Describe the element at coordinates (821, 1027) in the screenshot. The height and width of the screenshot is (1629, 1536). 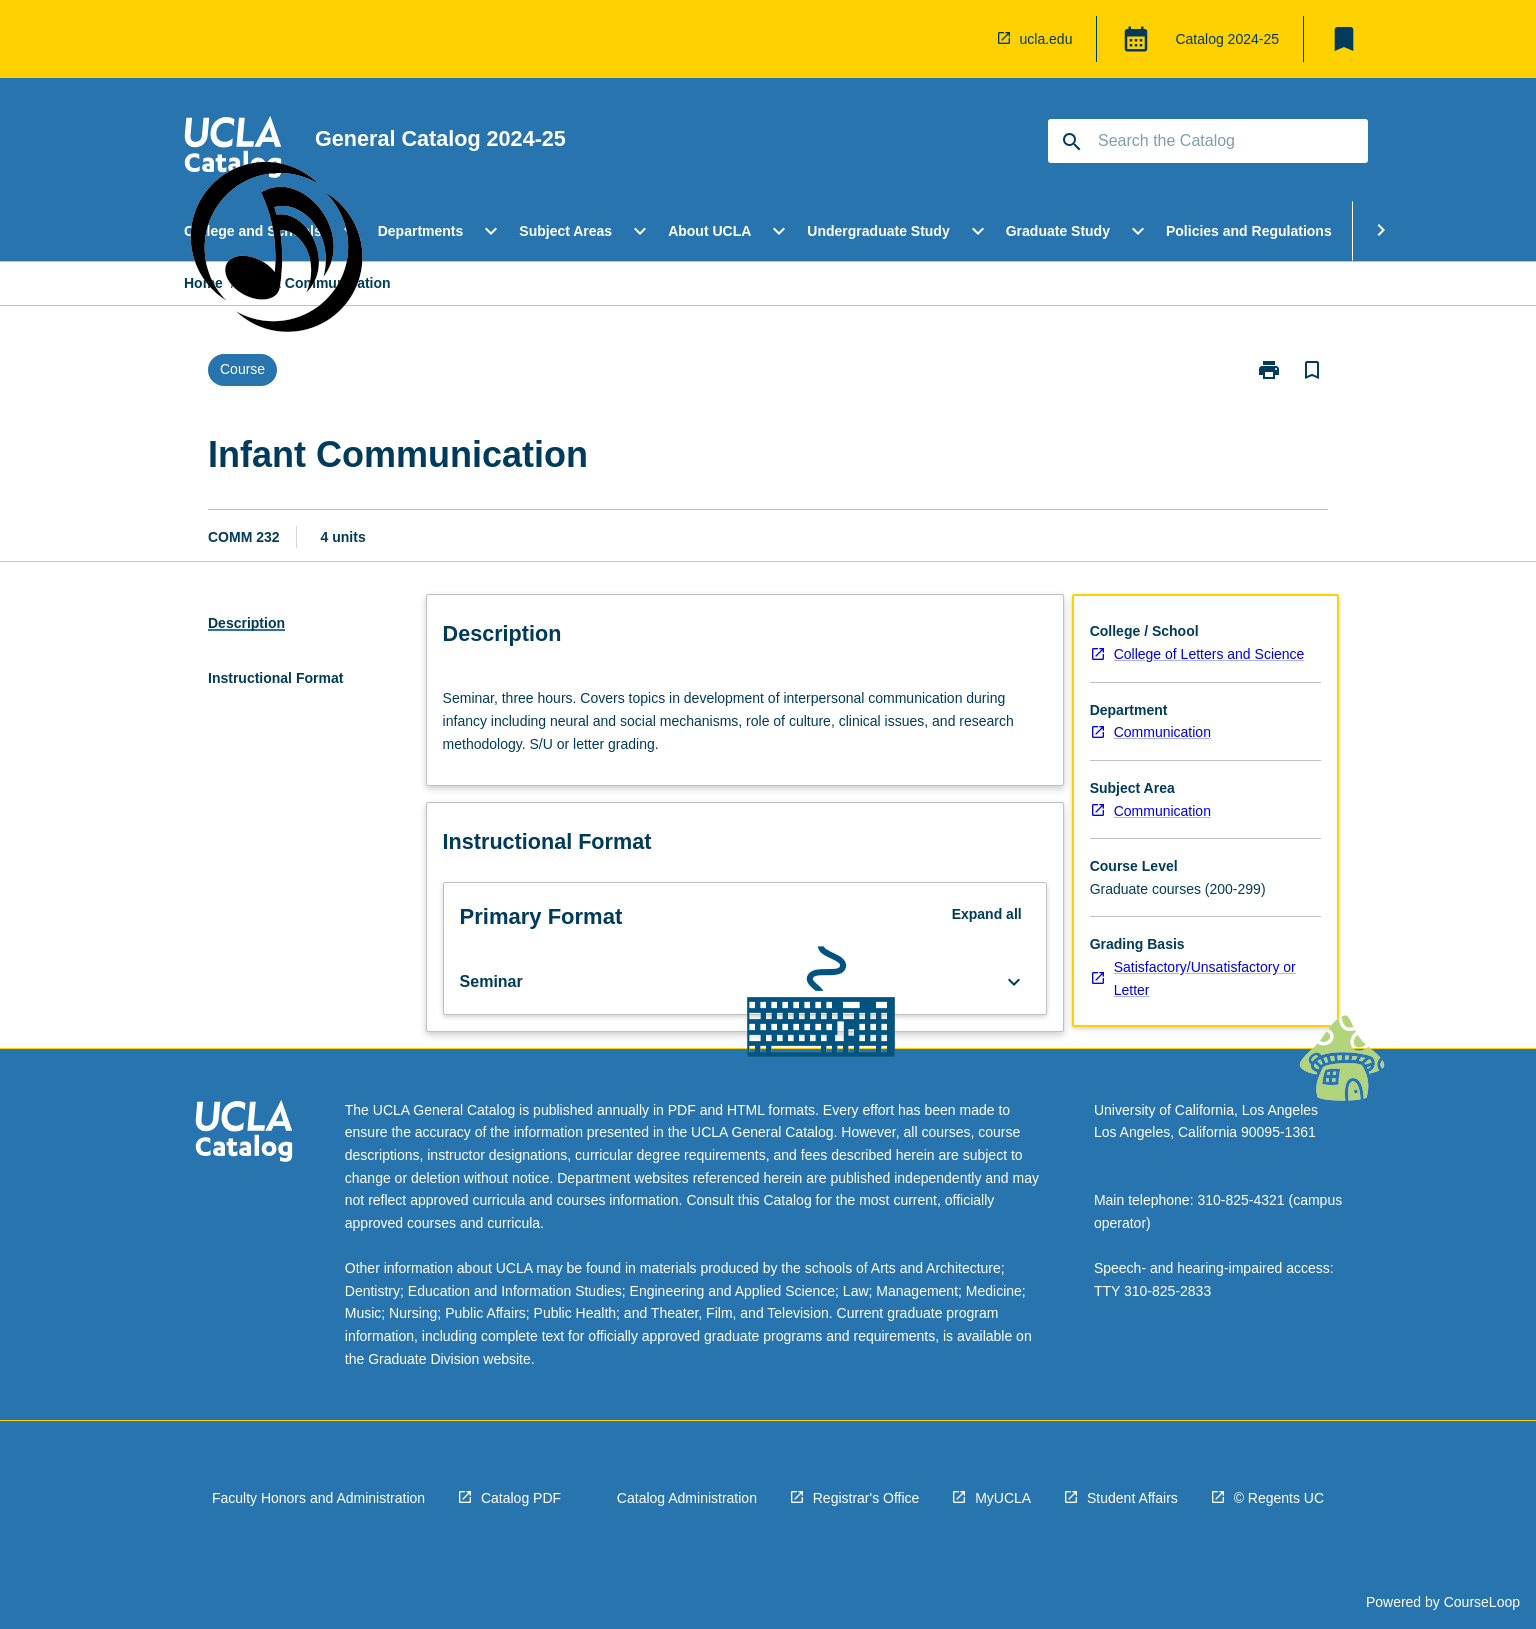
I see `open on-screen keyboard` at that location.